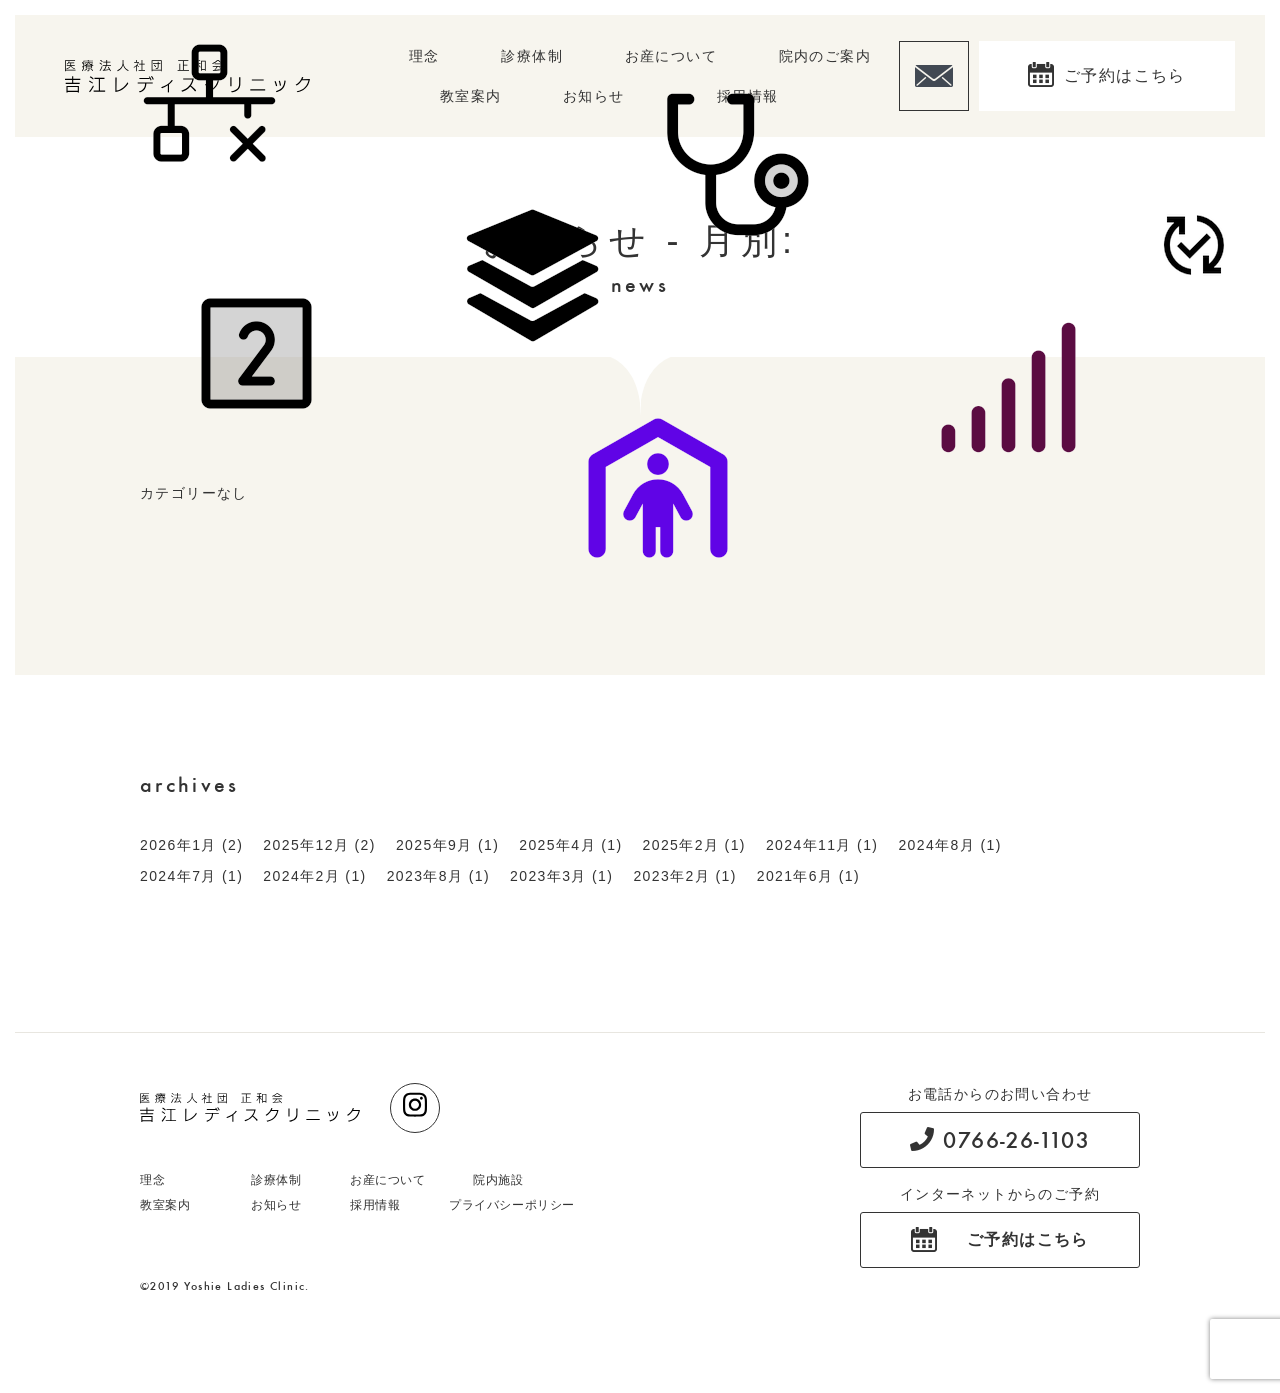 This screenshot has width=1280, height=1393. What do you see at coordinates (532, 275) in the screenshot?
I see `toggle layer visibility` at bounding box center [532, 275].